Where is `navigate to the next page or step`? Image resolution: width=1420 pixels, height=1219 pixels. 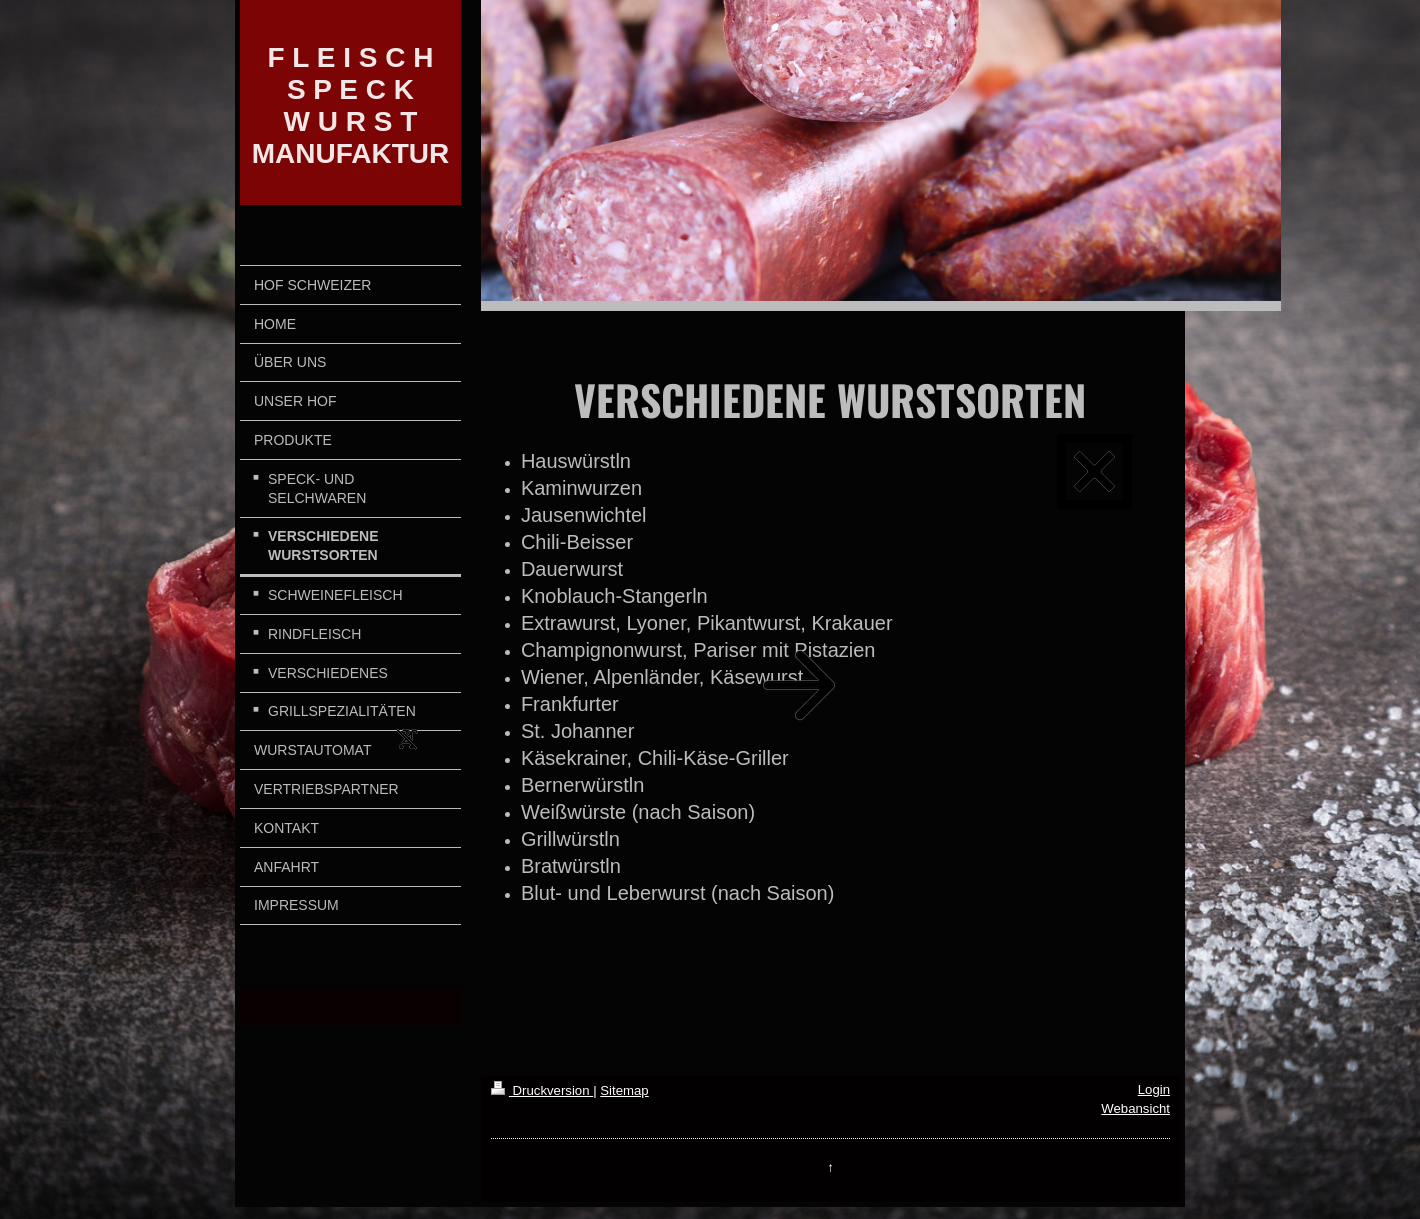
navigate to the next page or step is located at coordinates (800, 685).